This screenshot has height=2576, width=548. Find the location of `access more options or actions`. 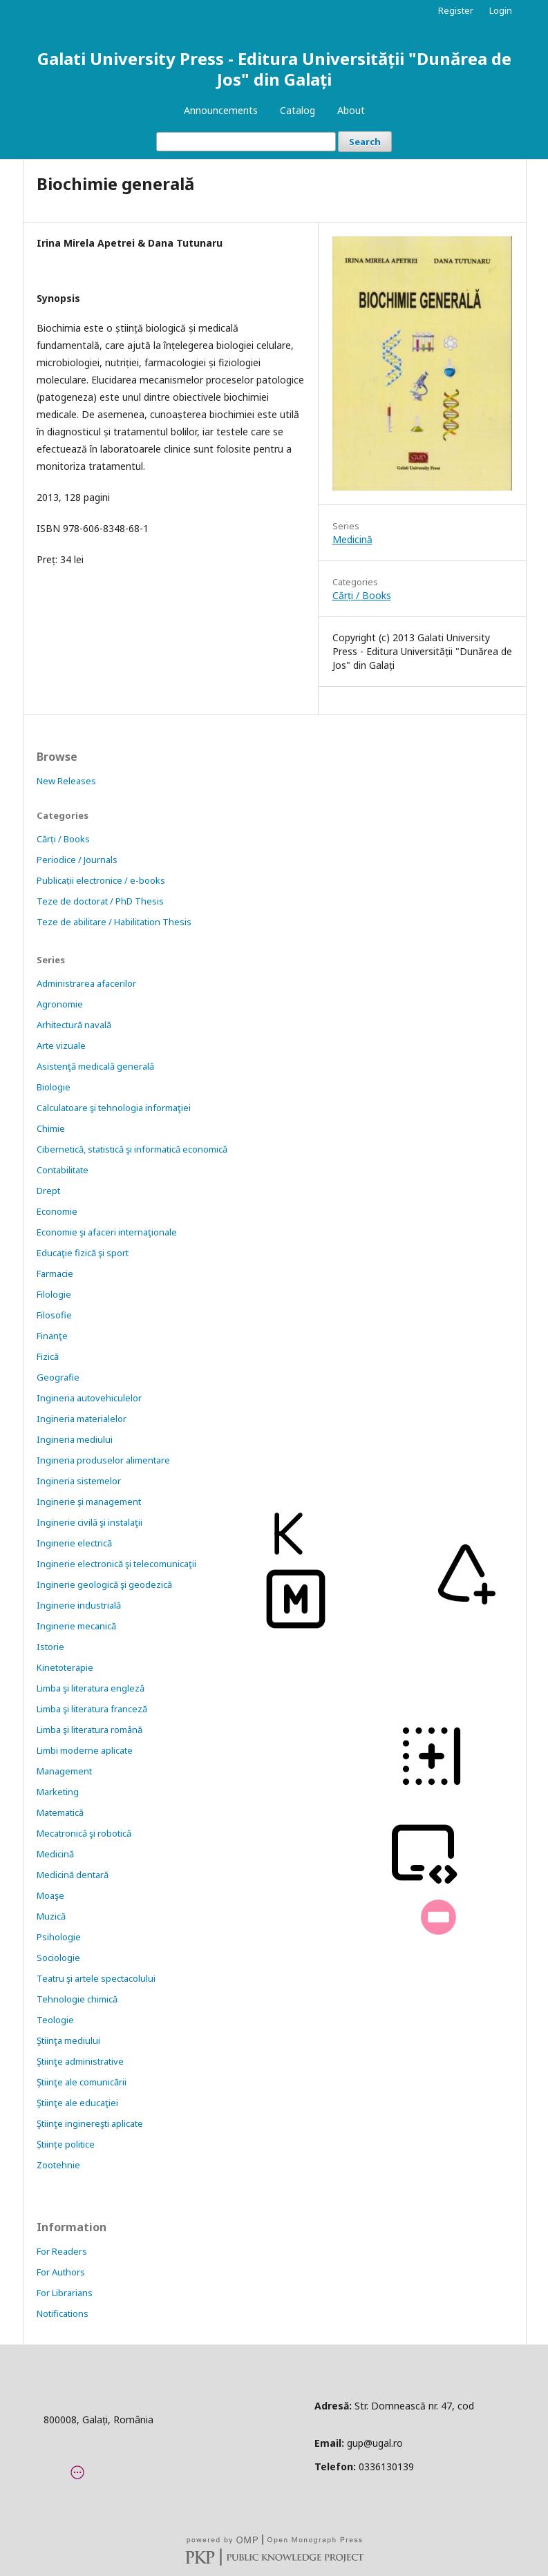

access more options or actions is located at coordinates (77, 2472).